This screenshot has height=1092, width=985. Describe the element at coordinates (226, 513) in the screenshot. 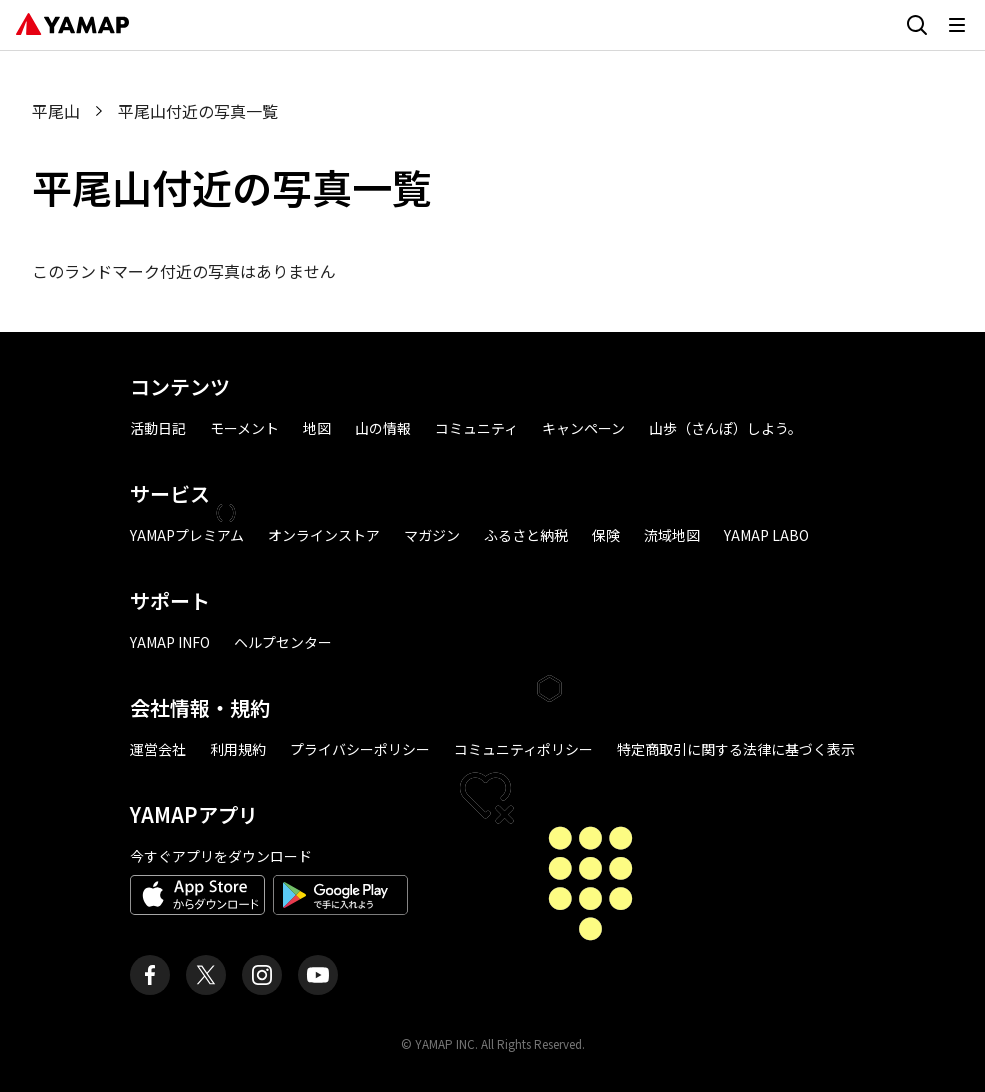

I see `insert parentheses in text or code` at that location.